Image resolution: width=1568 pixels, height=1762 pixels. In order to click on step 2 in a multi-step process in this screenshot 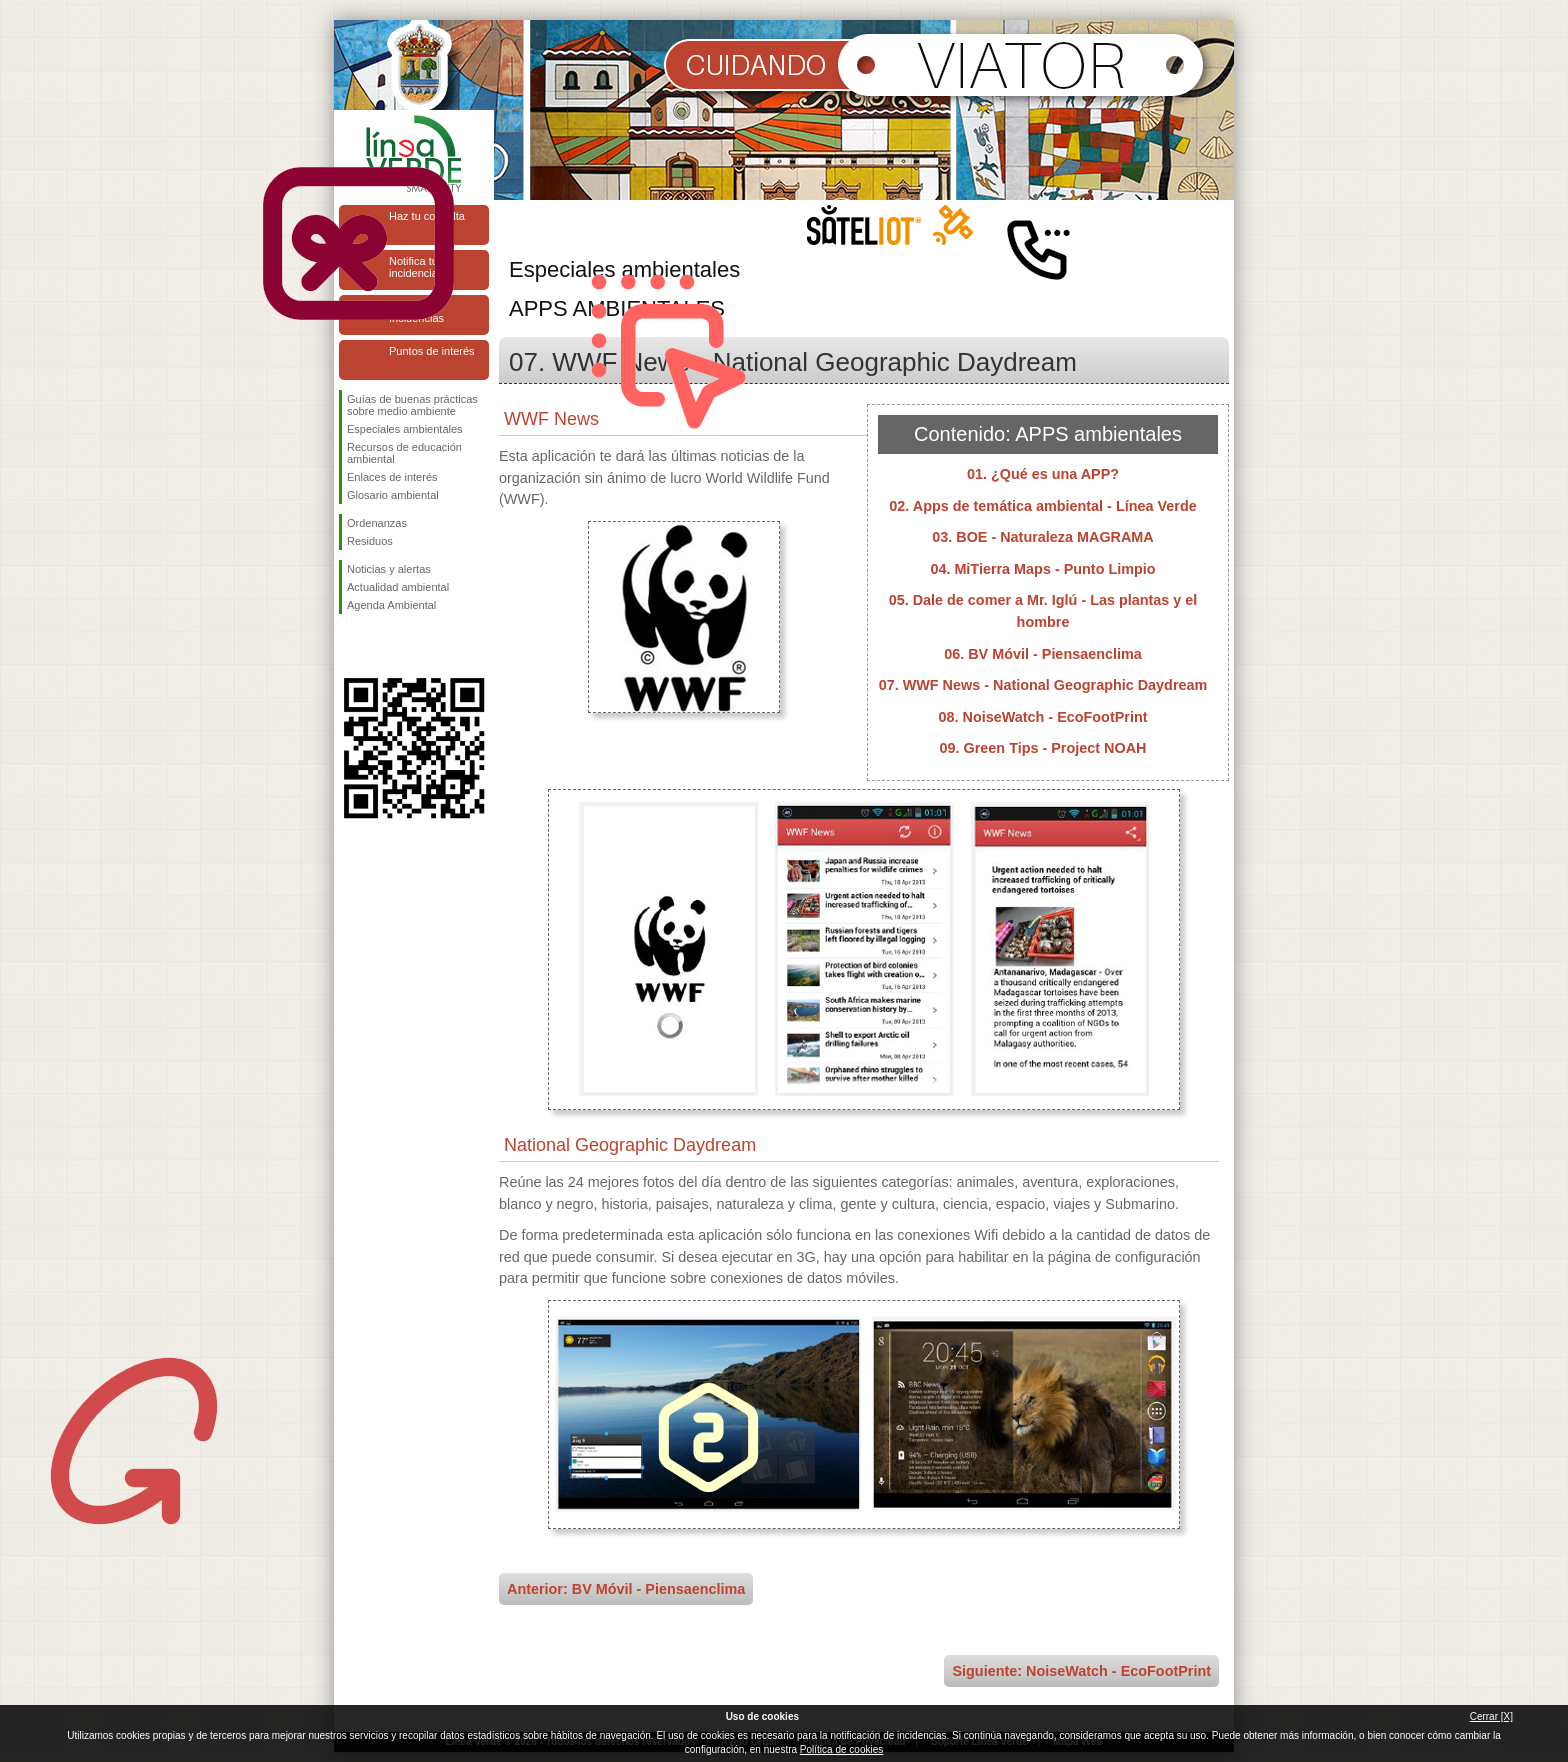, I will do `click(708, 1437)`.